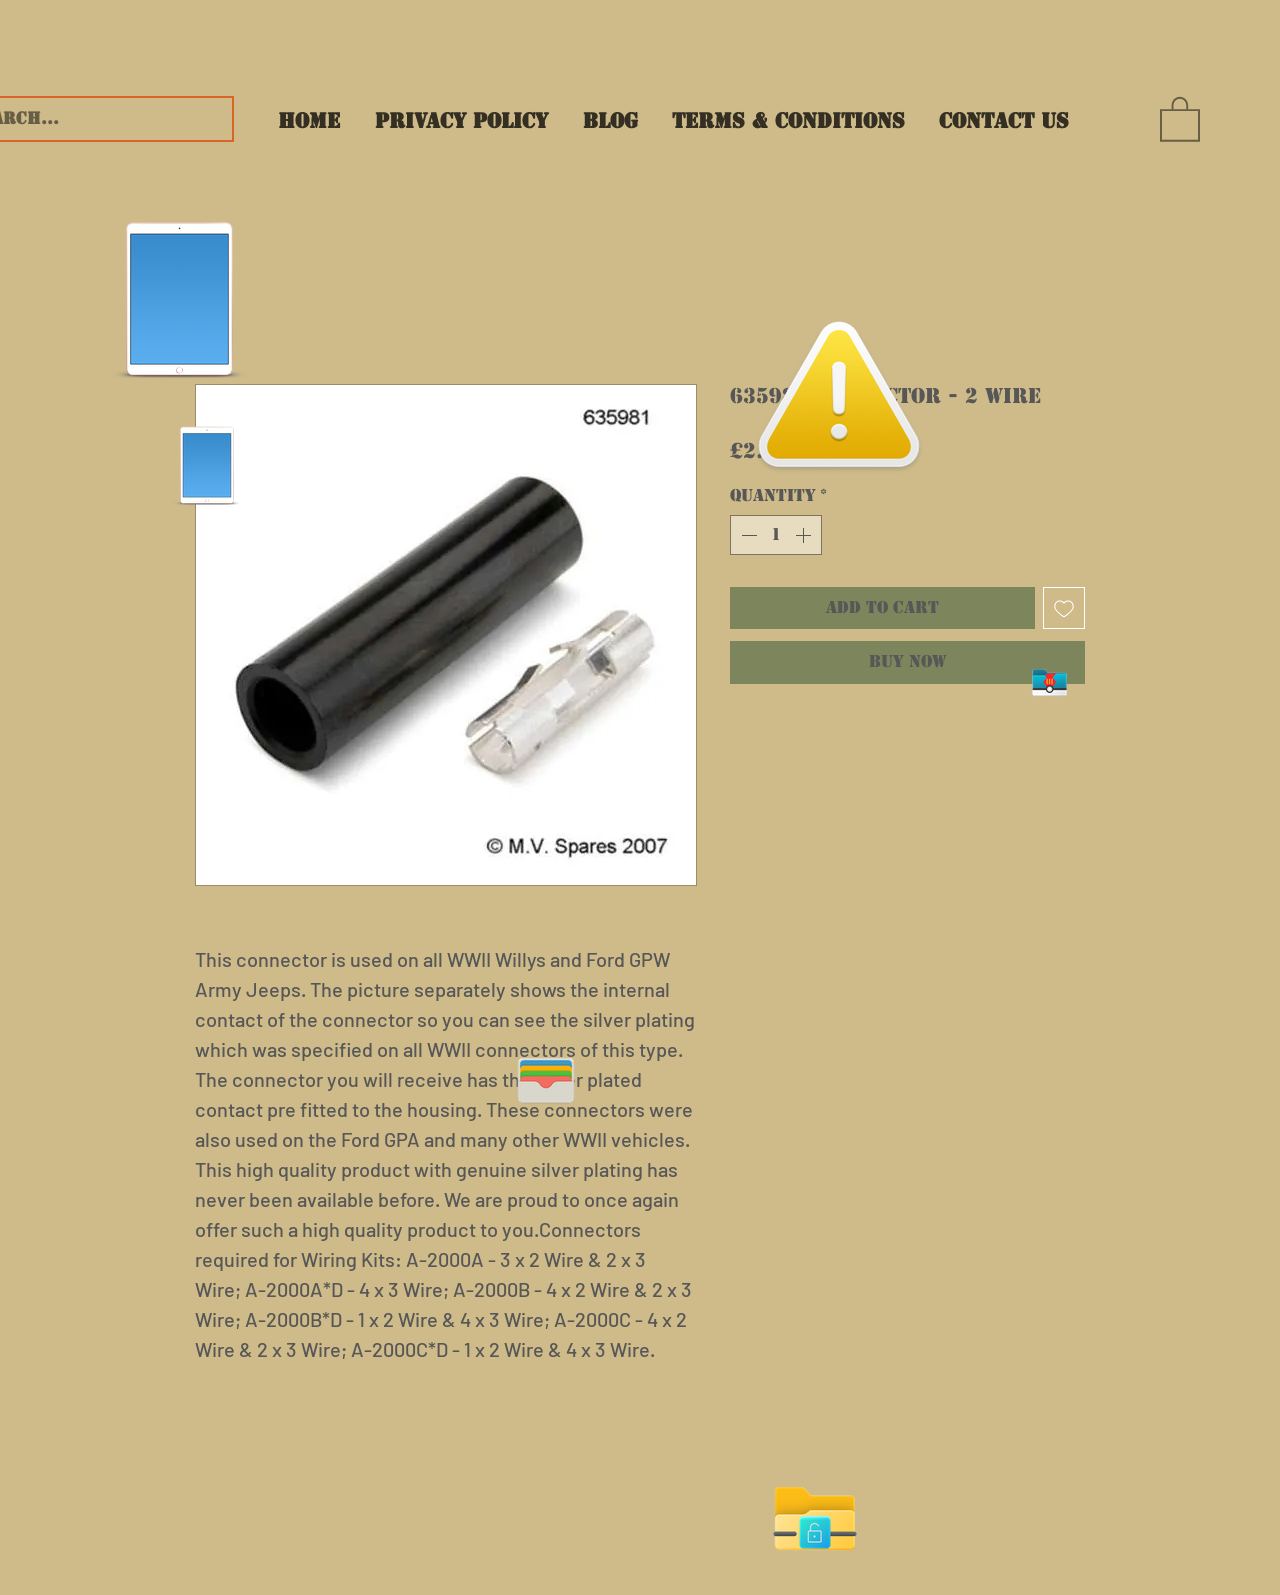 This screenshot has width=1280, height=1595. What do you see at coordinates (814, 1520) in the screenshot?
I see `access an unlocked or unprotected folder` at bounding box center [814, 1520].